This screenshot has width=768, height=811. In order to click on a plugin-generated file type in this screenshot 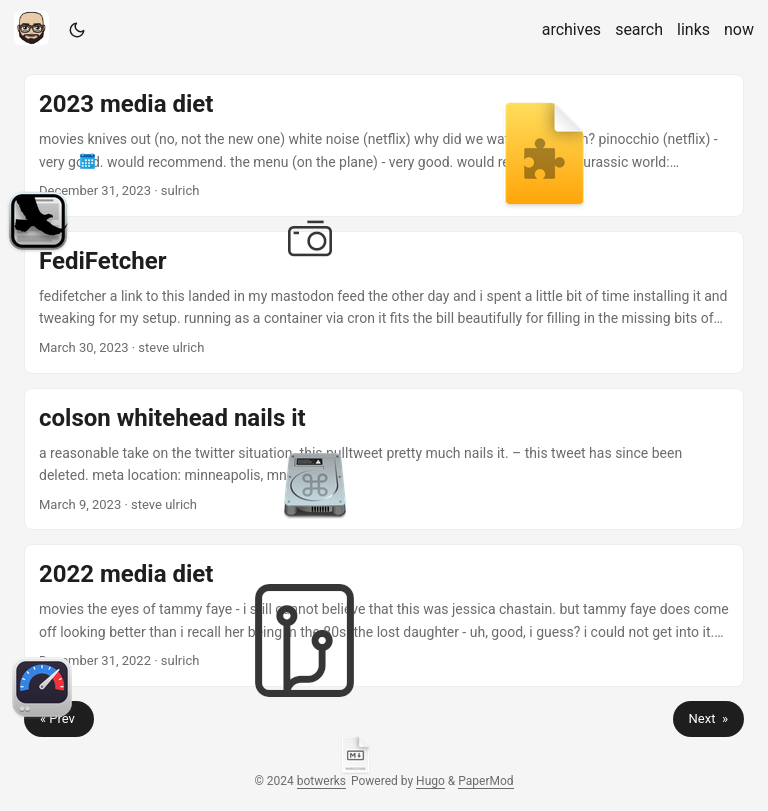, I will do `click(544, 155)`.